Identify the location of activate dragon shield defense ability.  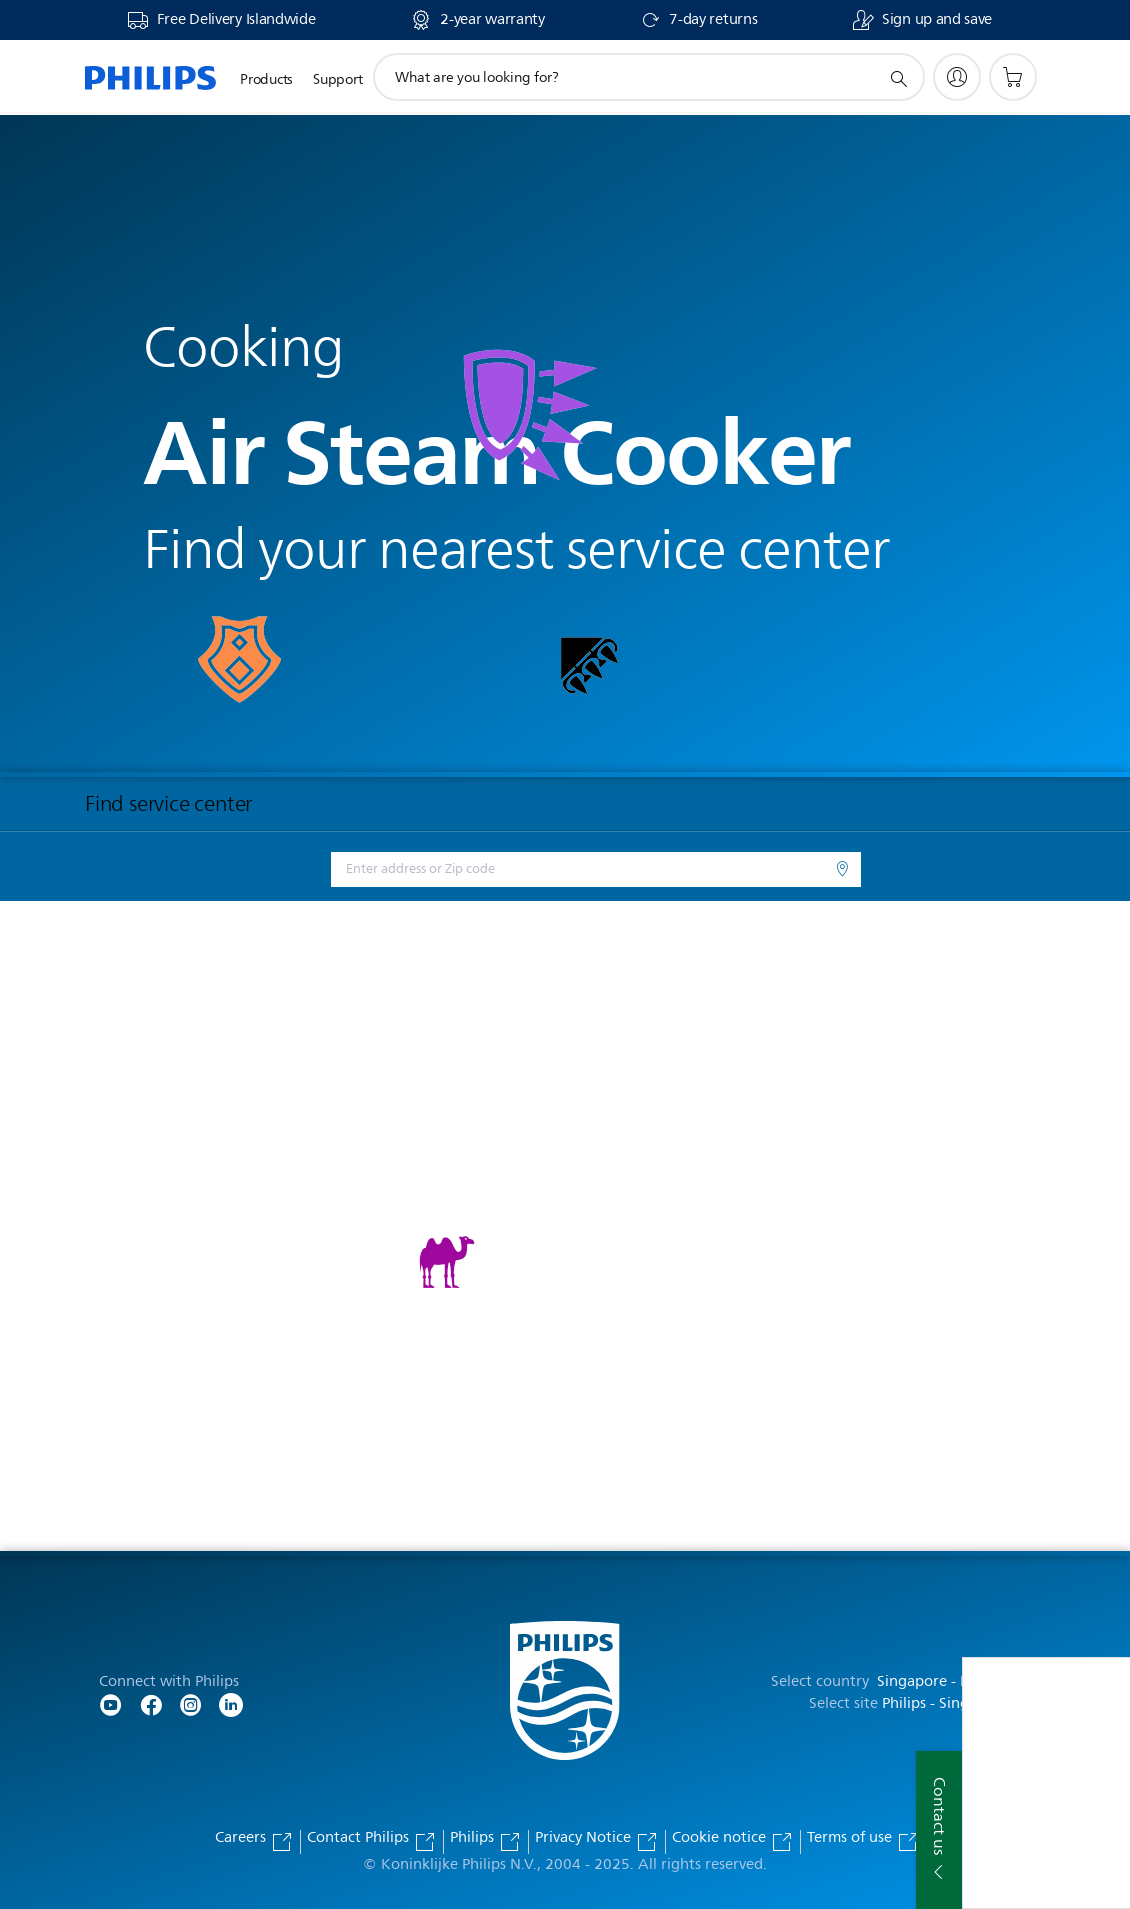
(239, 659).